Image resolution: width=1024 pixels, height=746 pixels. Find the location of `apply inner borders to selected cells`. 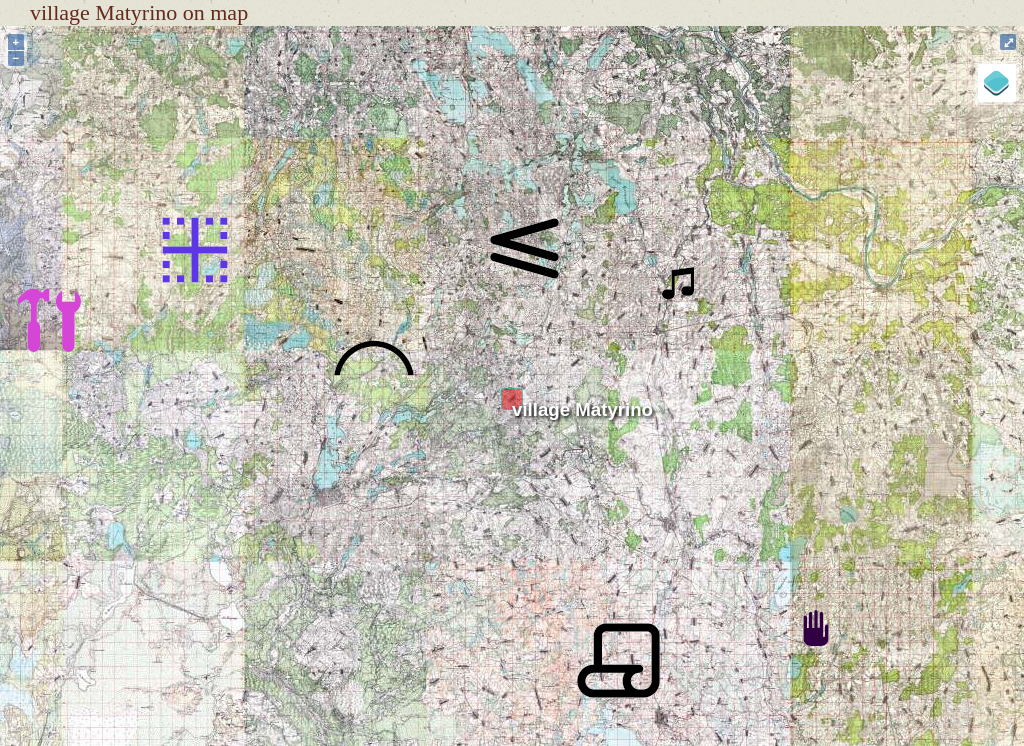

apply inner borders to selected cells is located at coordinates (195, 250).